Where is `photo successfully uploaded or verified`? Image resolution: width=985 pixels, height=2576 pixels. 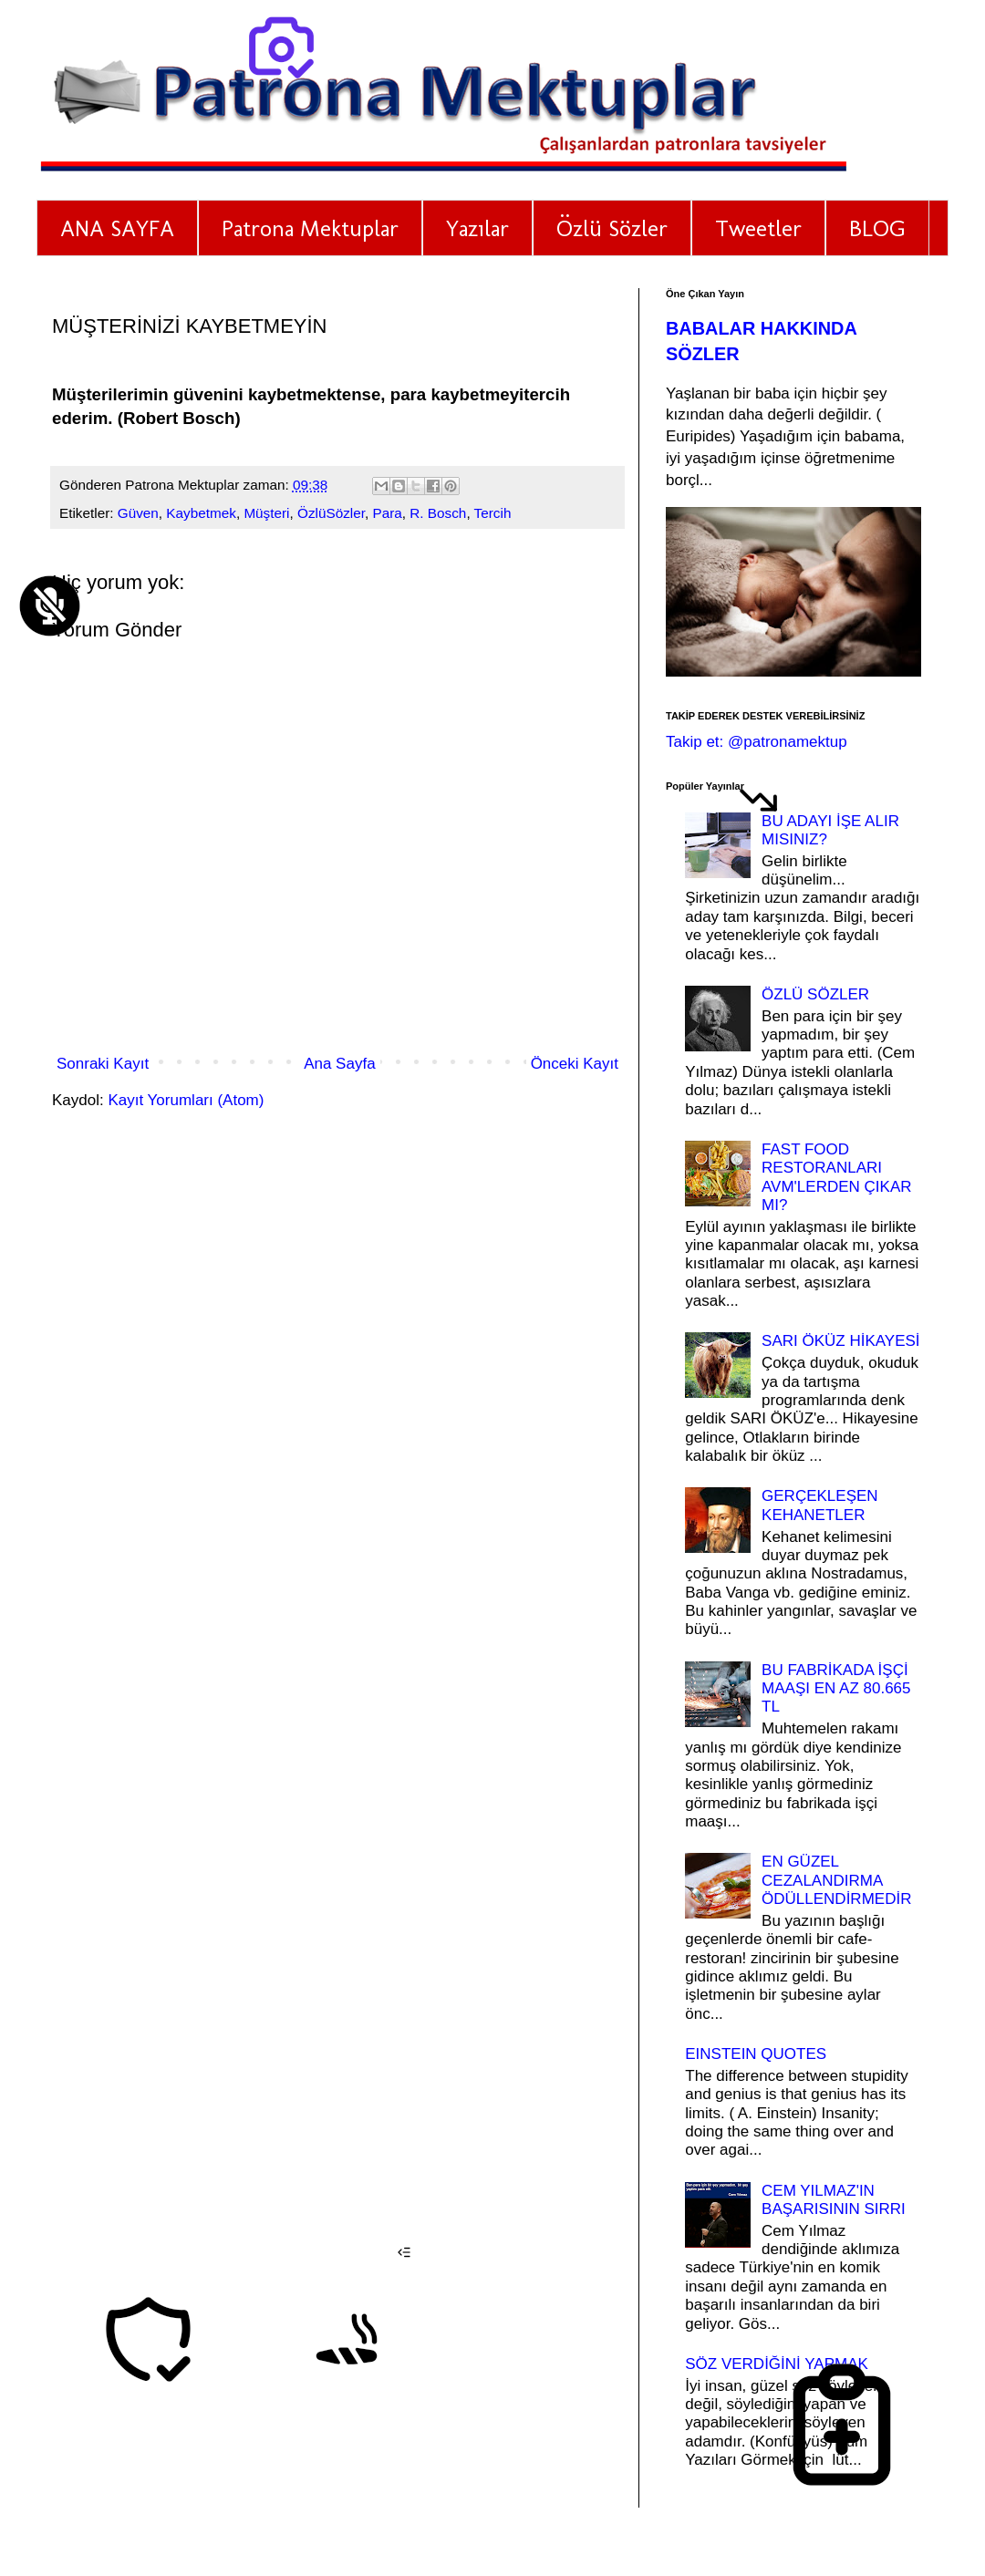
photo successfully uploaded or verified is located at coordinates (281, 46).